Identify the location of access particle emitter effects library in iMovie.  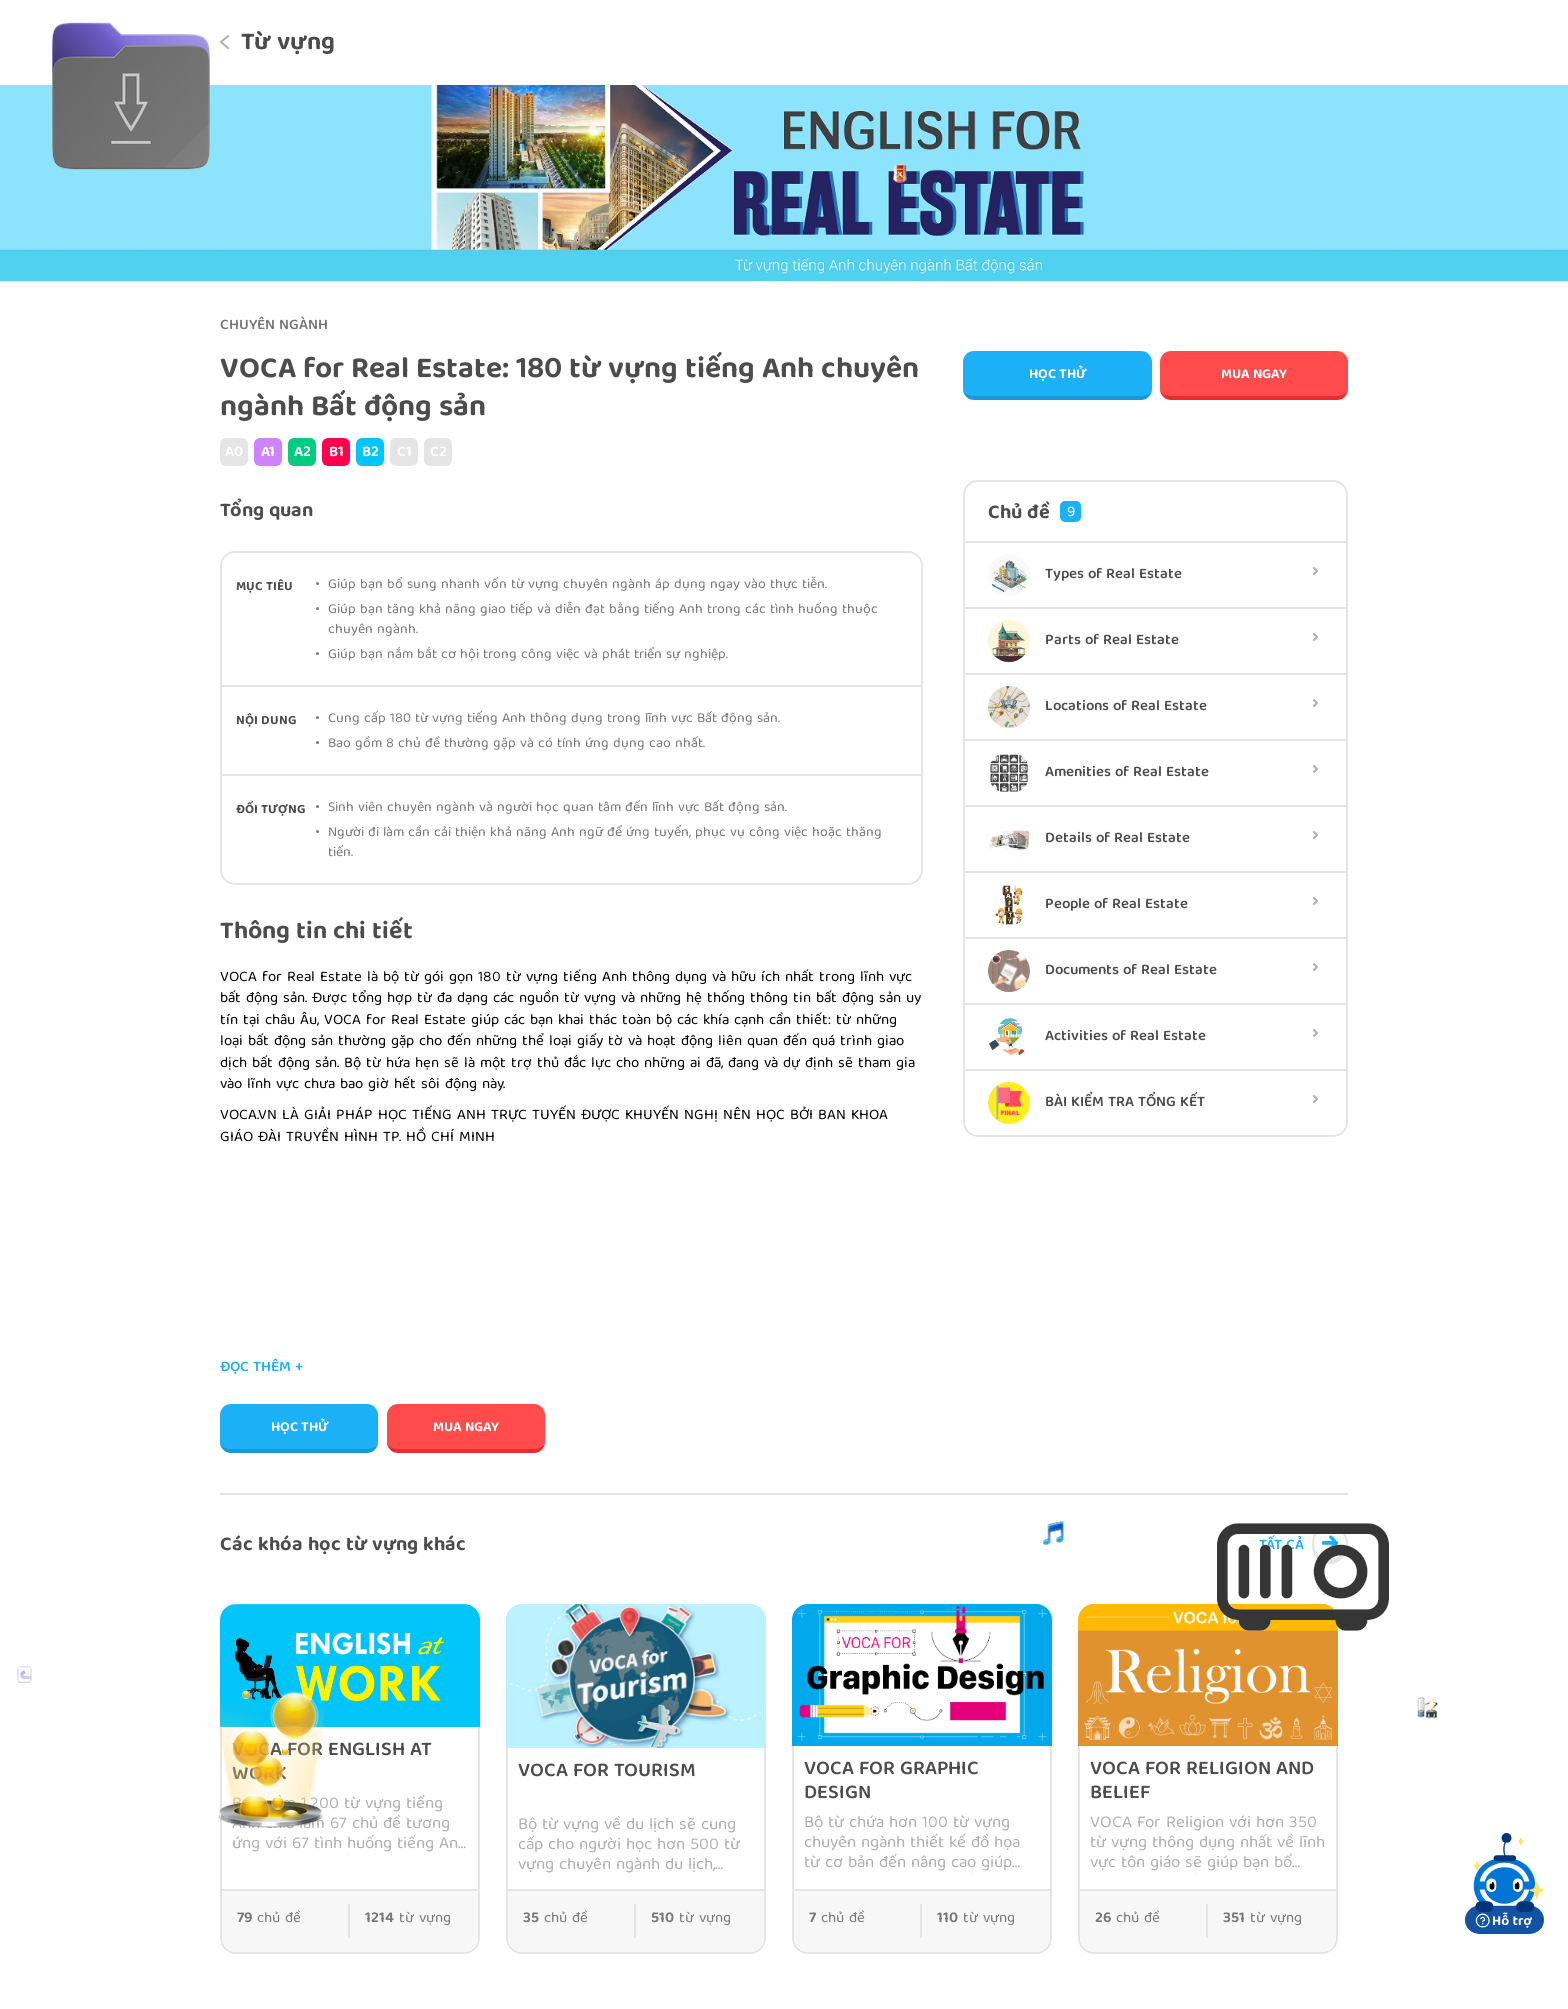
(270, 1756).